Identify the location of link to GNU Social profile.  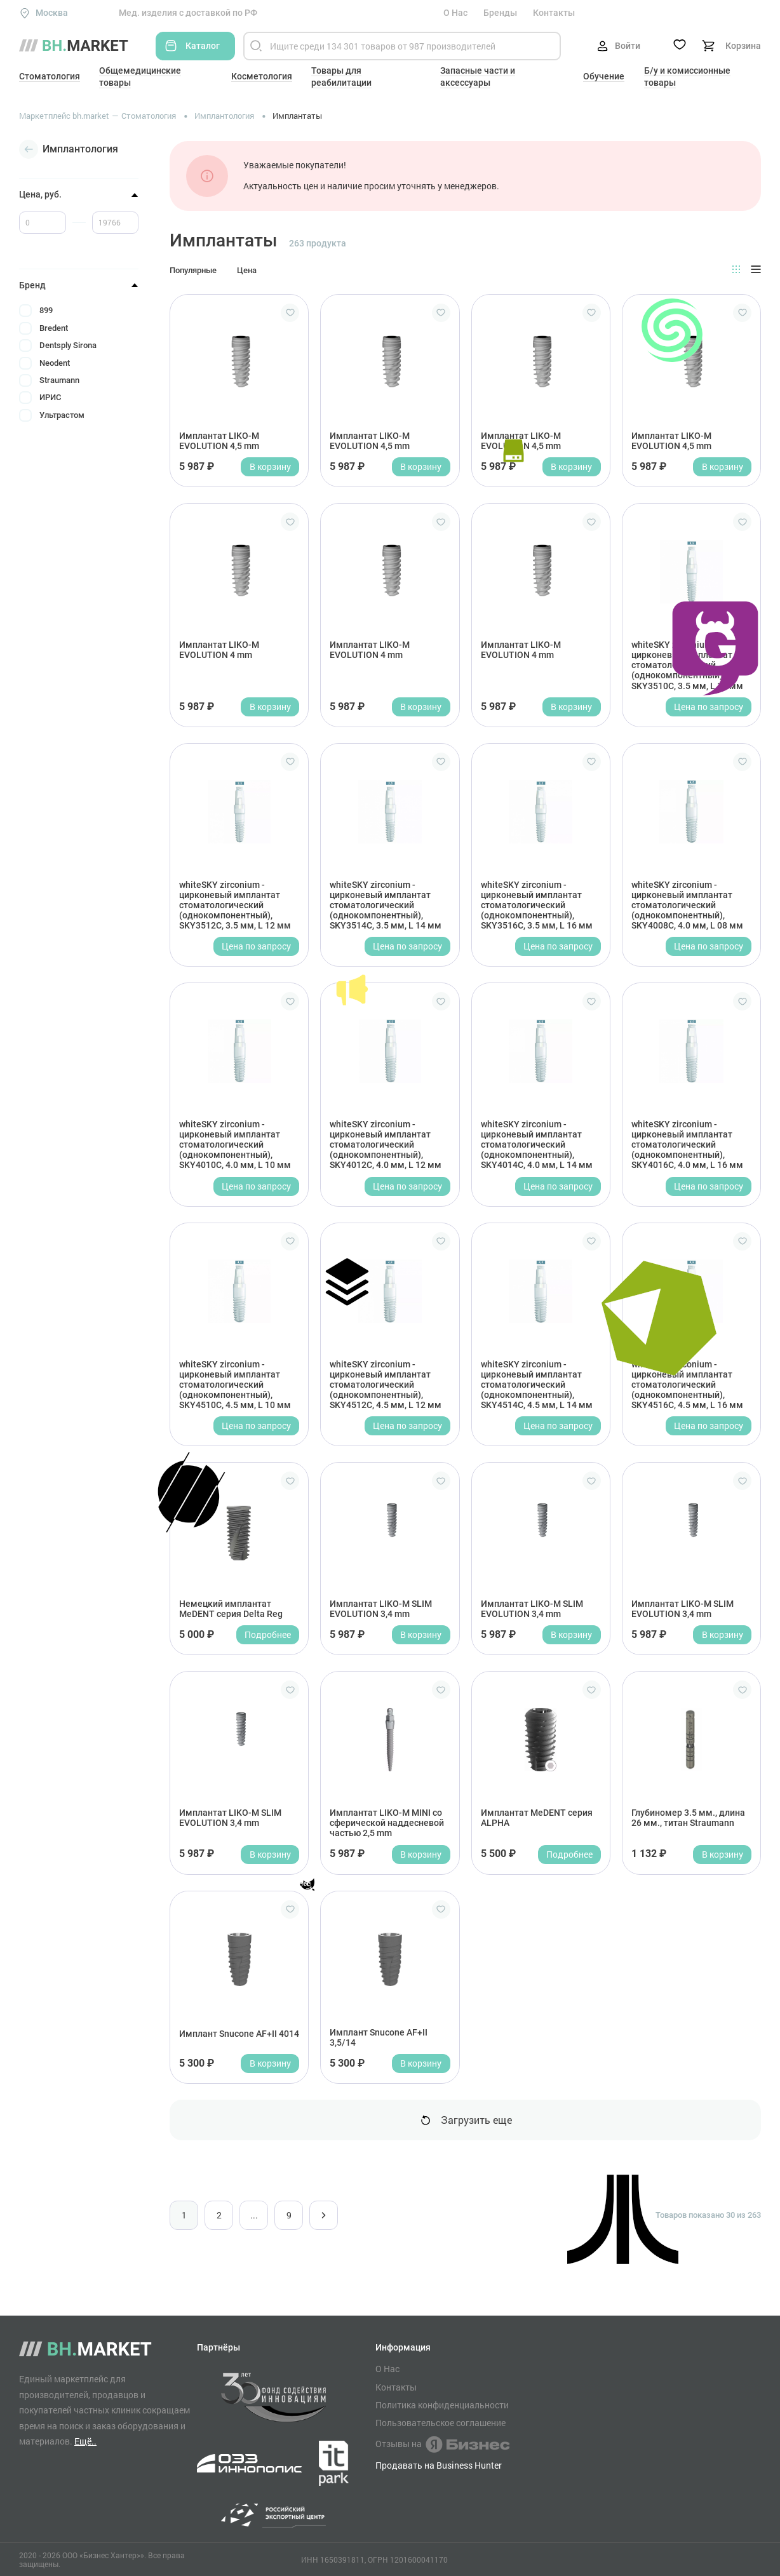
(715, 648).